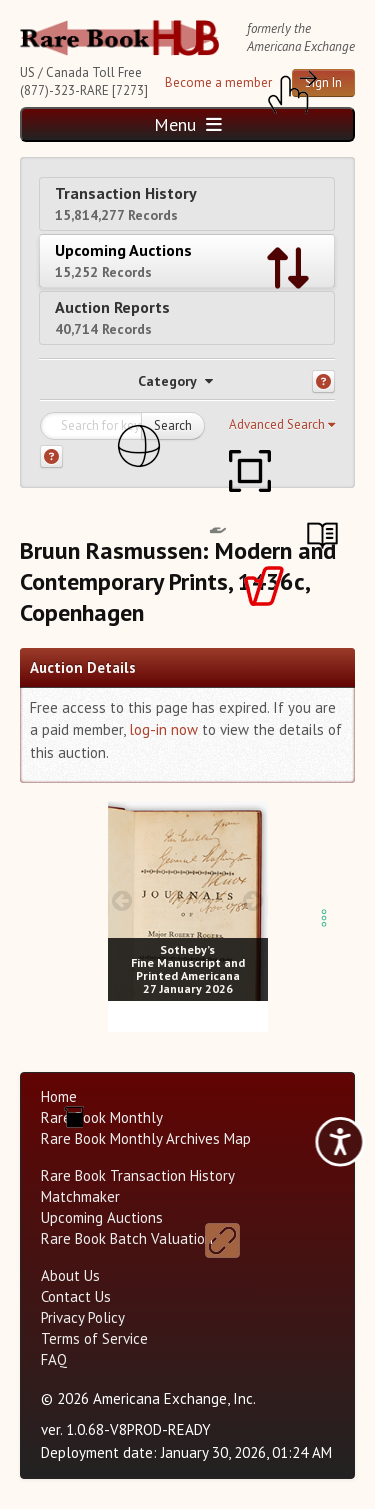 This screenshot has width=375, height=1509. Describe the element at coordinates (139, 446) in the screenshot. I see `access globe or world view` at that location.